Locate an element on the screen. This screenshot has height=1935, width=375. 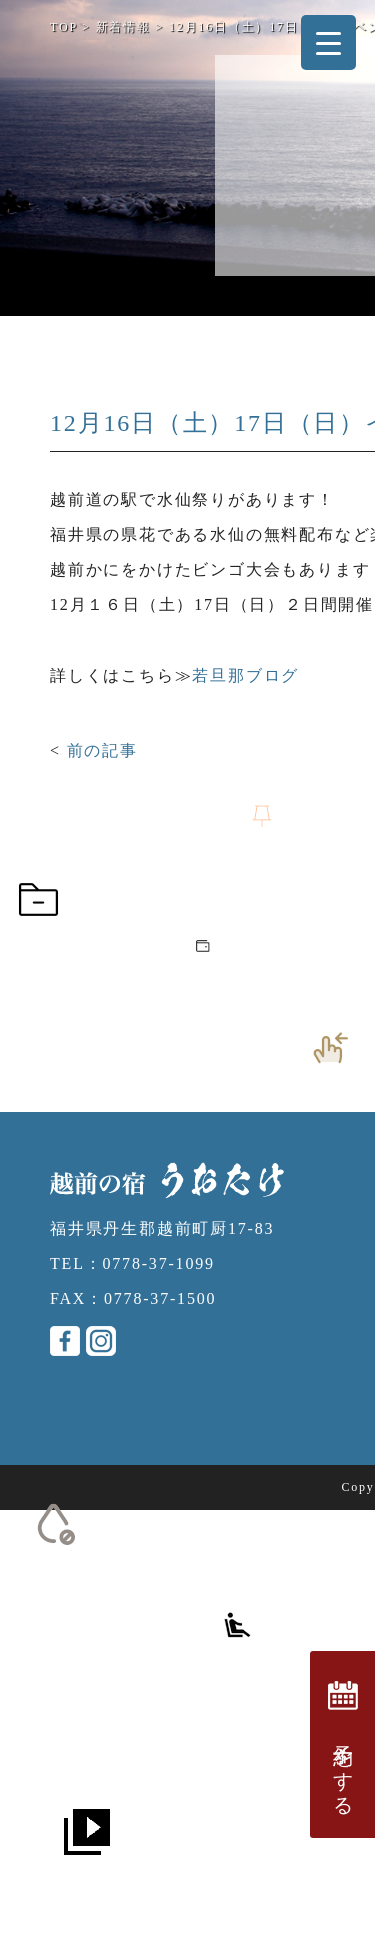
swipe left to navigate or dismiss is located at coordinates (329, 1049).